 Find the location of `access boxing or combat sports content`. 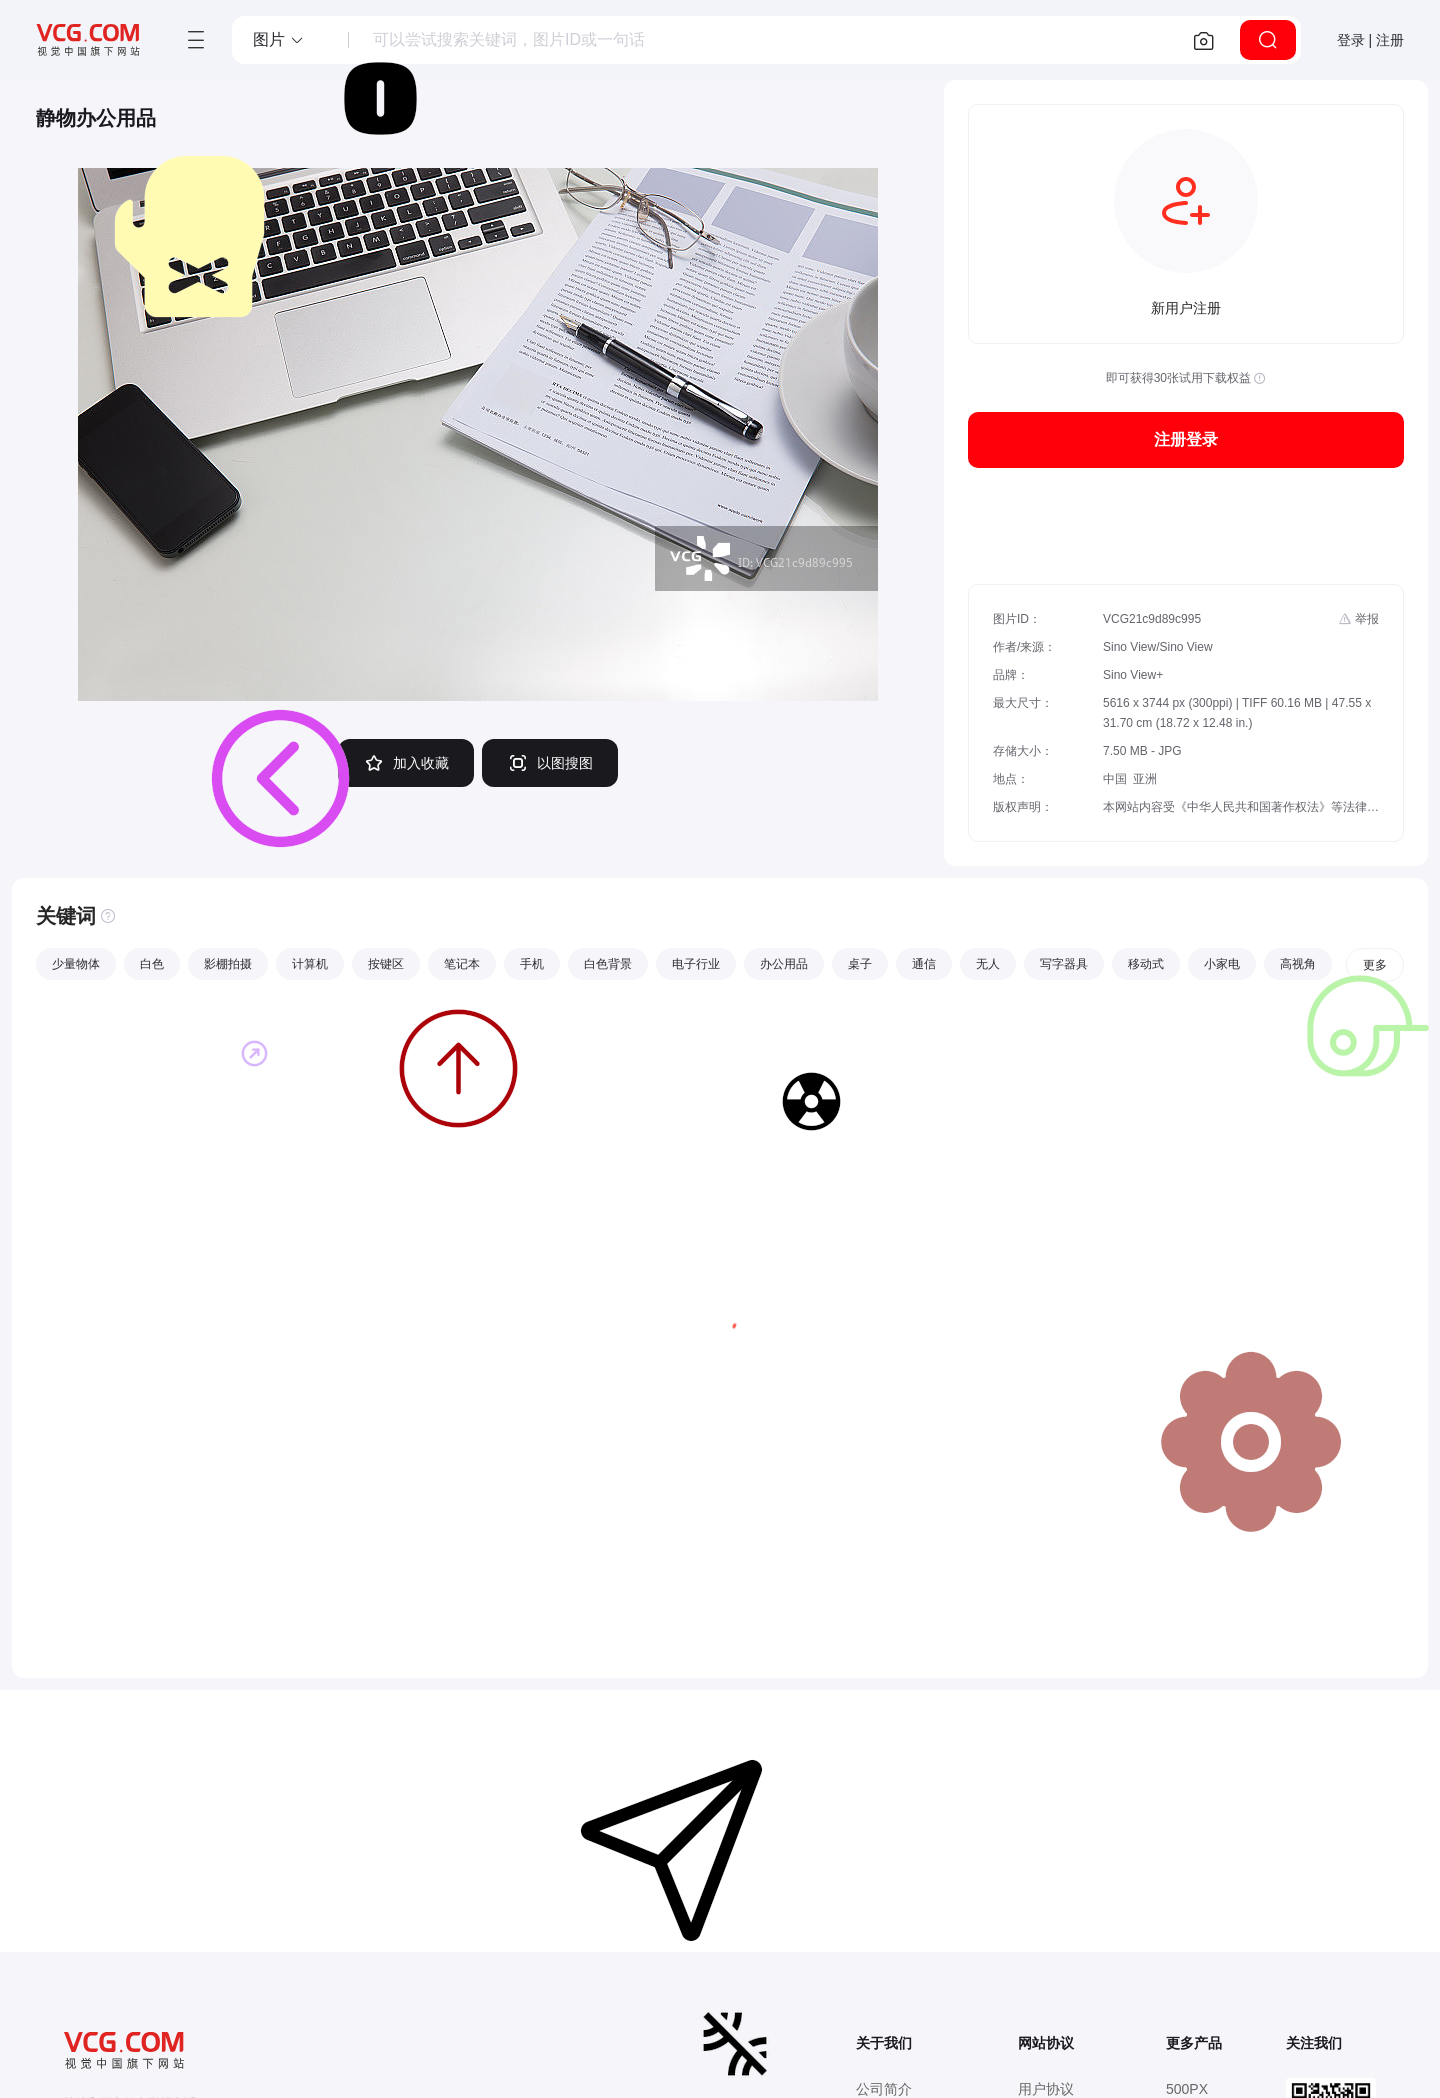

access boxing or combat sports content is located at coordinates (192, 239).